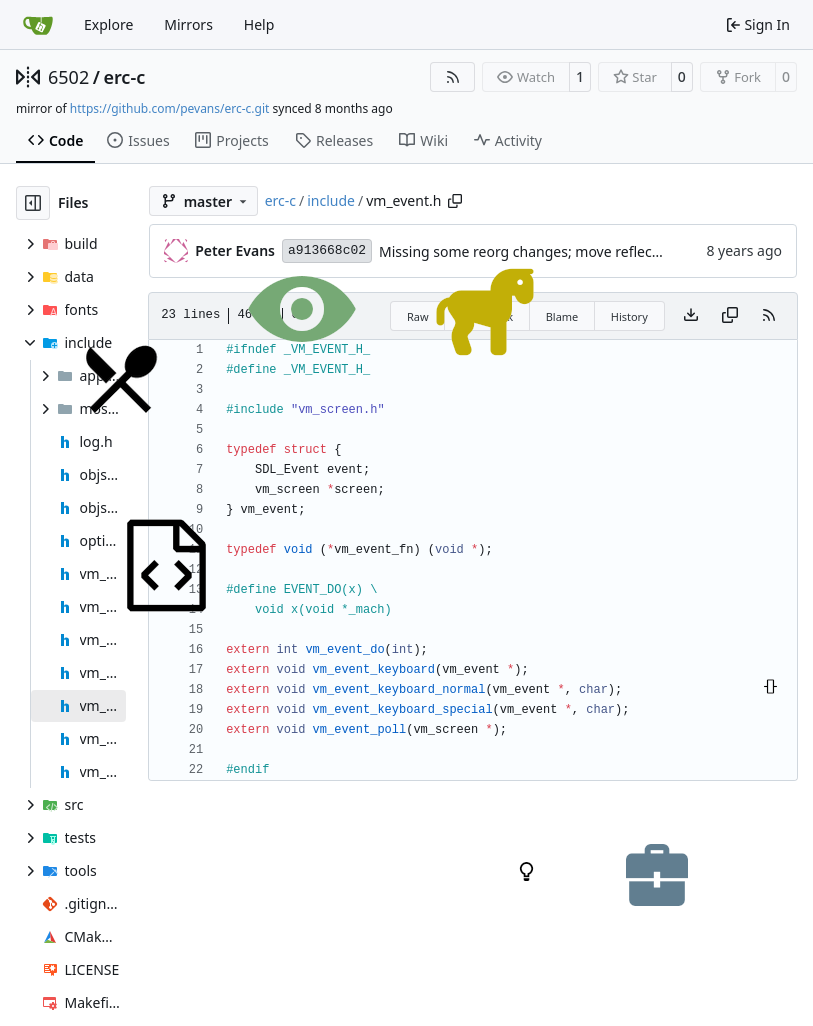 This screenshot has width=813, height=1026. Describe the element at coordinates (166, 565) in the screenshot. I see `open a code or source file` at that location.